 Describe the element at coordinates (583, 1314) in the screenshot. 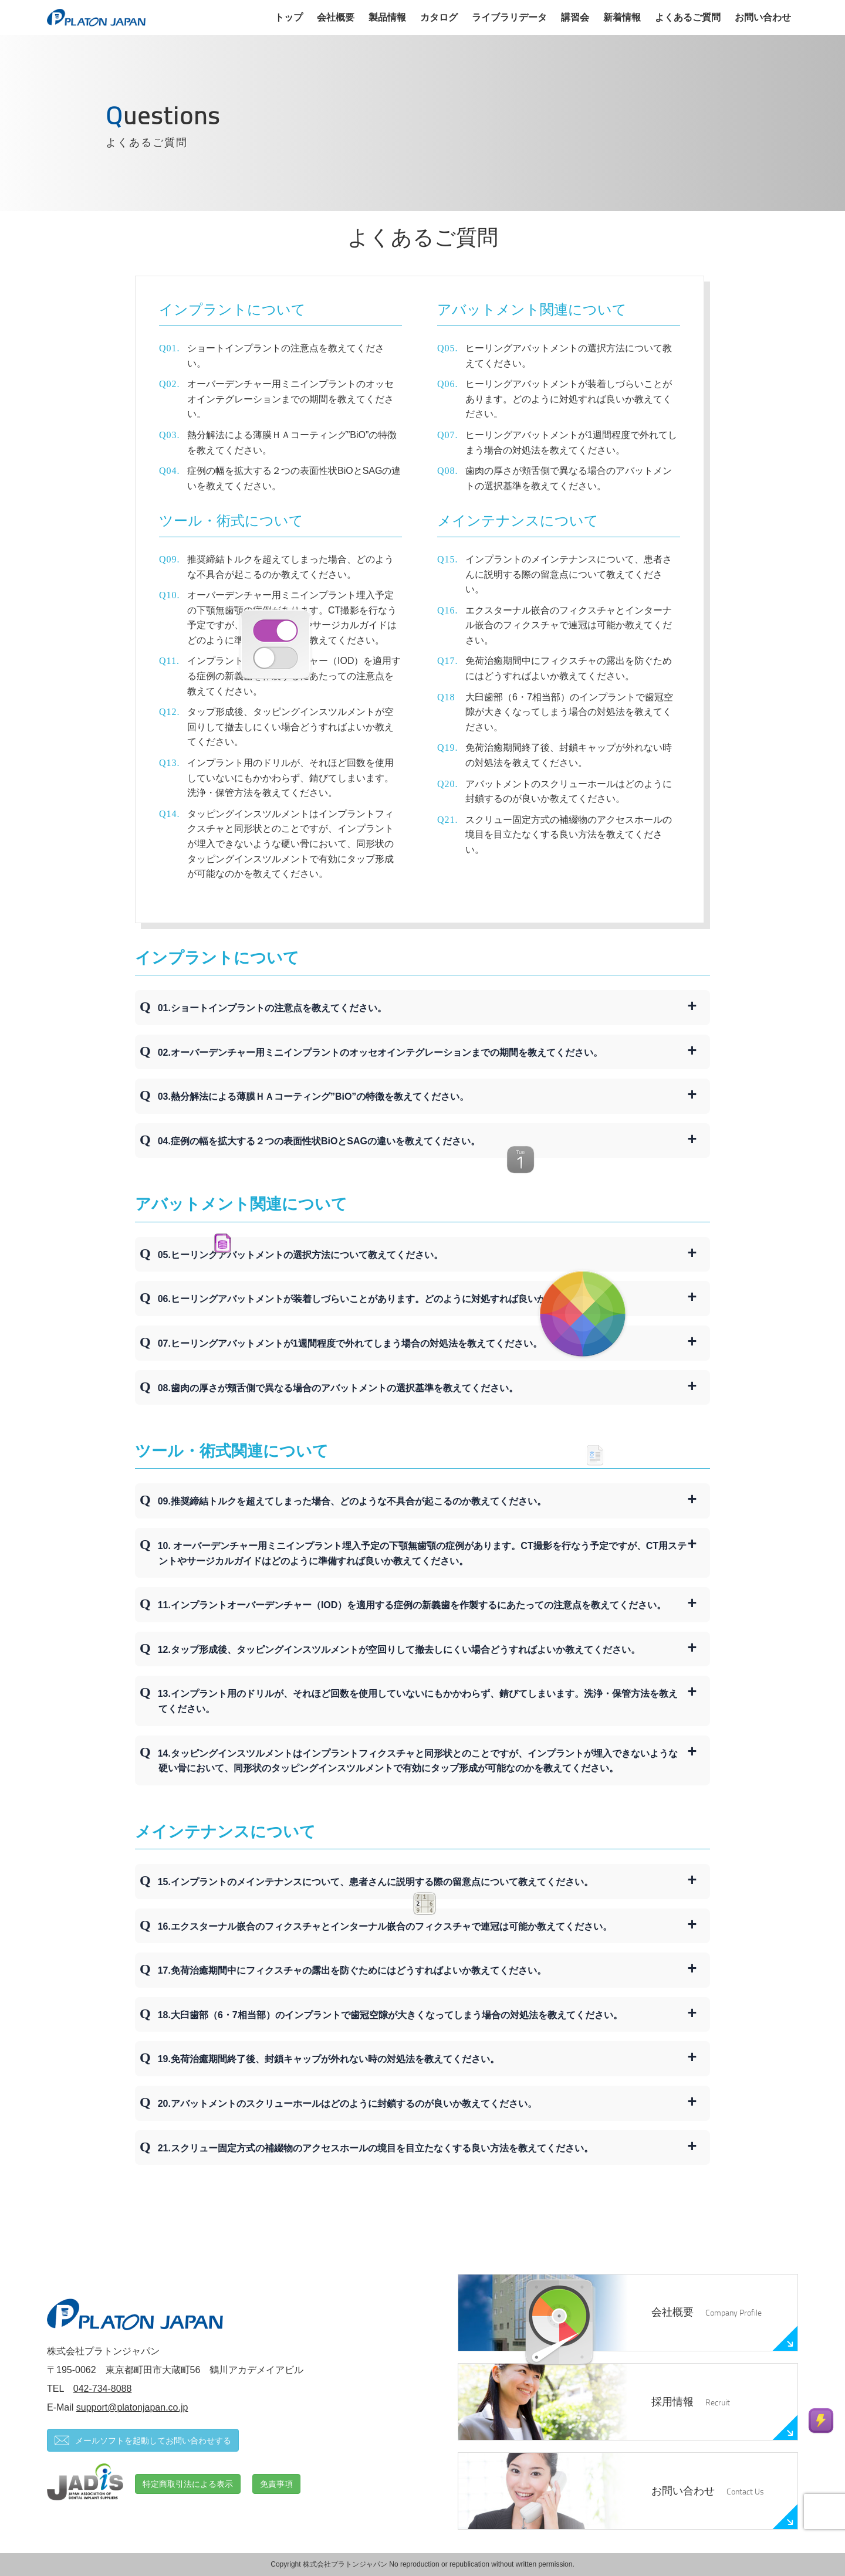

I see `open color picker or palette settings` at that location.